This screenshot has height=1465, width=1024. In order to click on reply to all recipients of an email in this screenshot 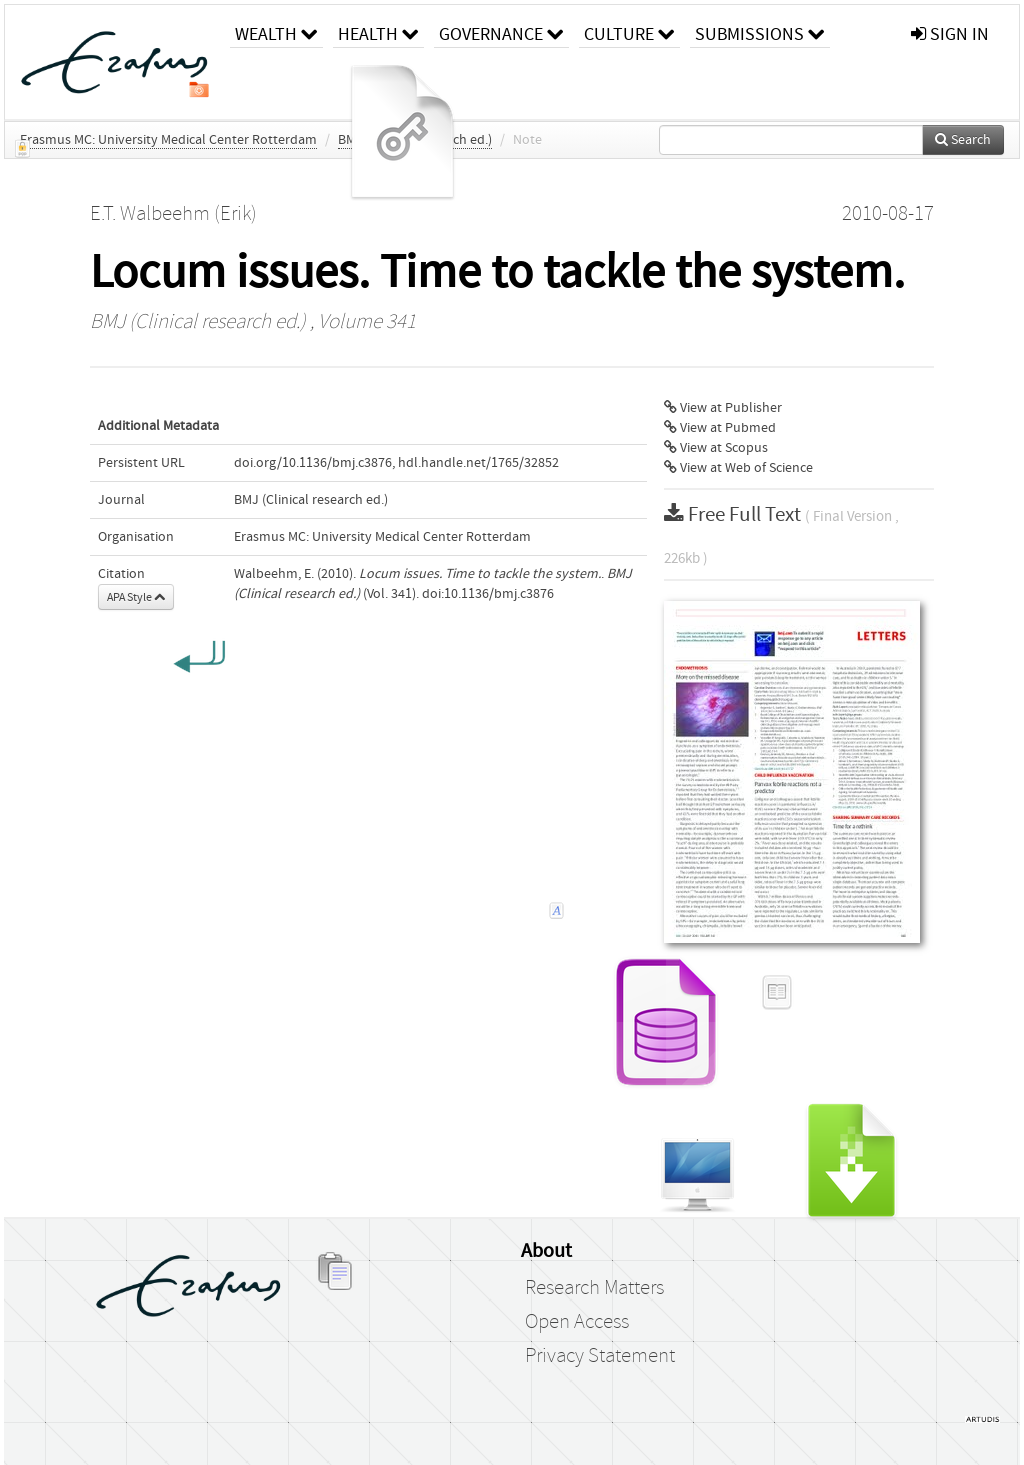, I will do `click(198, 656)`.